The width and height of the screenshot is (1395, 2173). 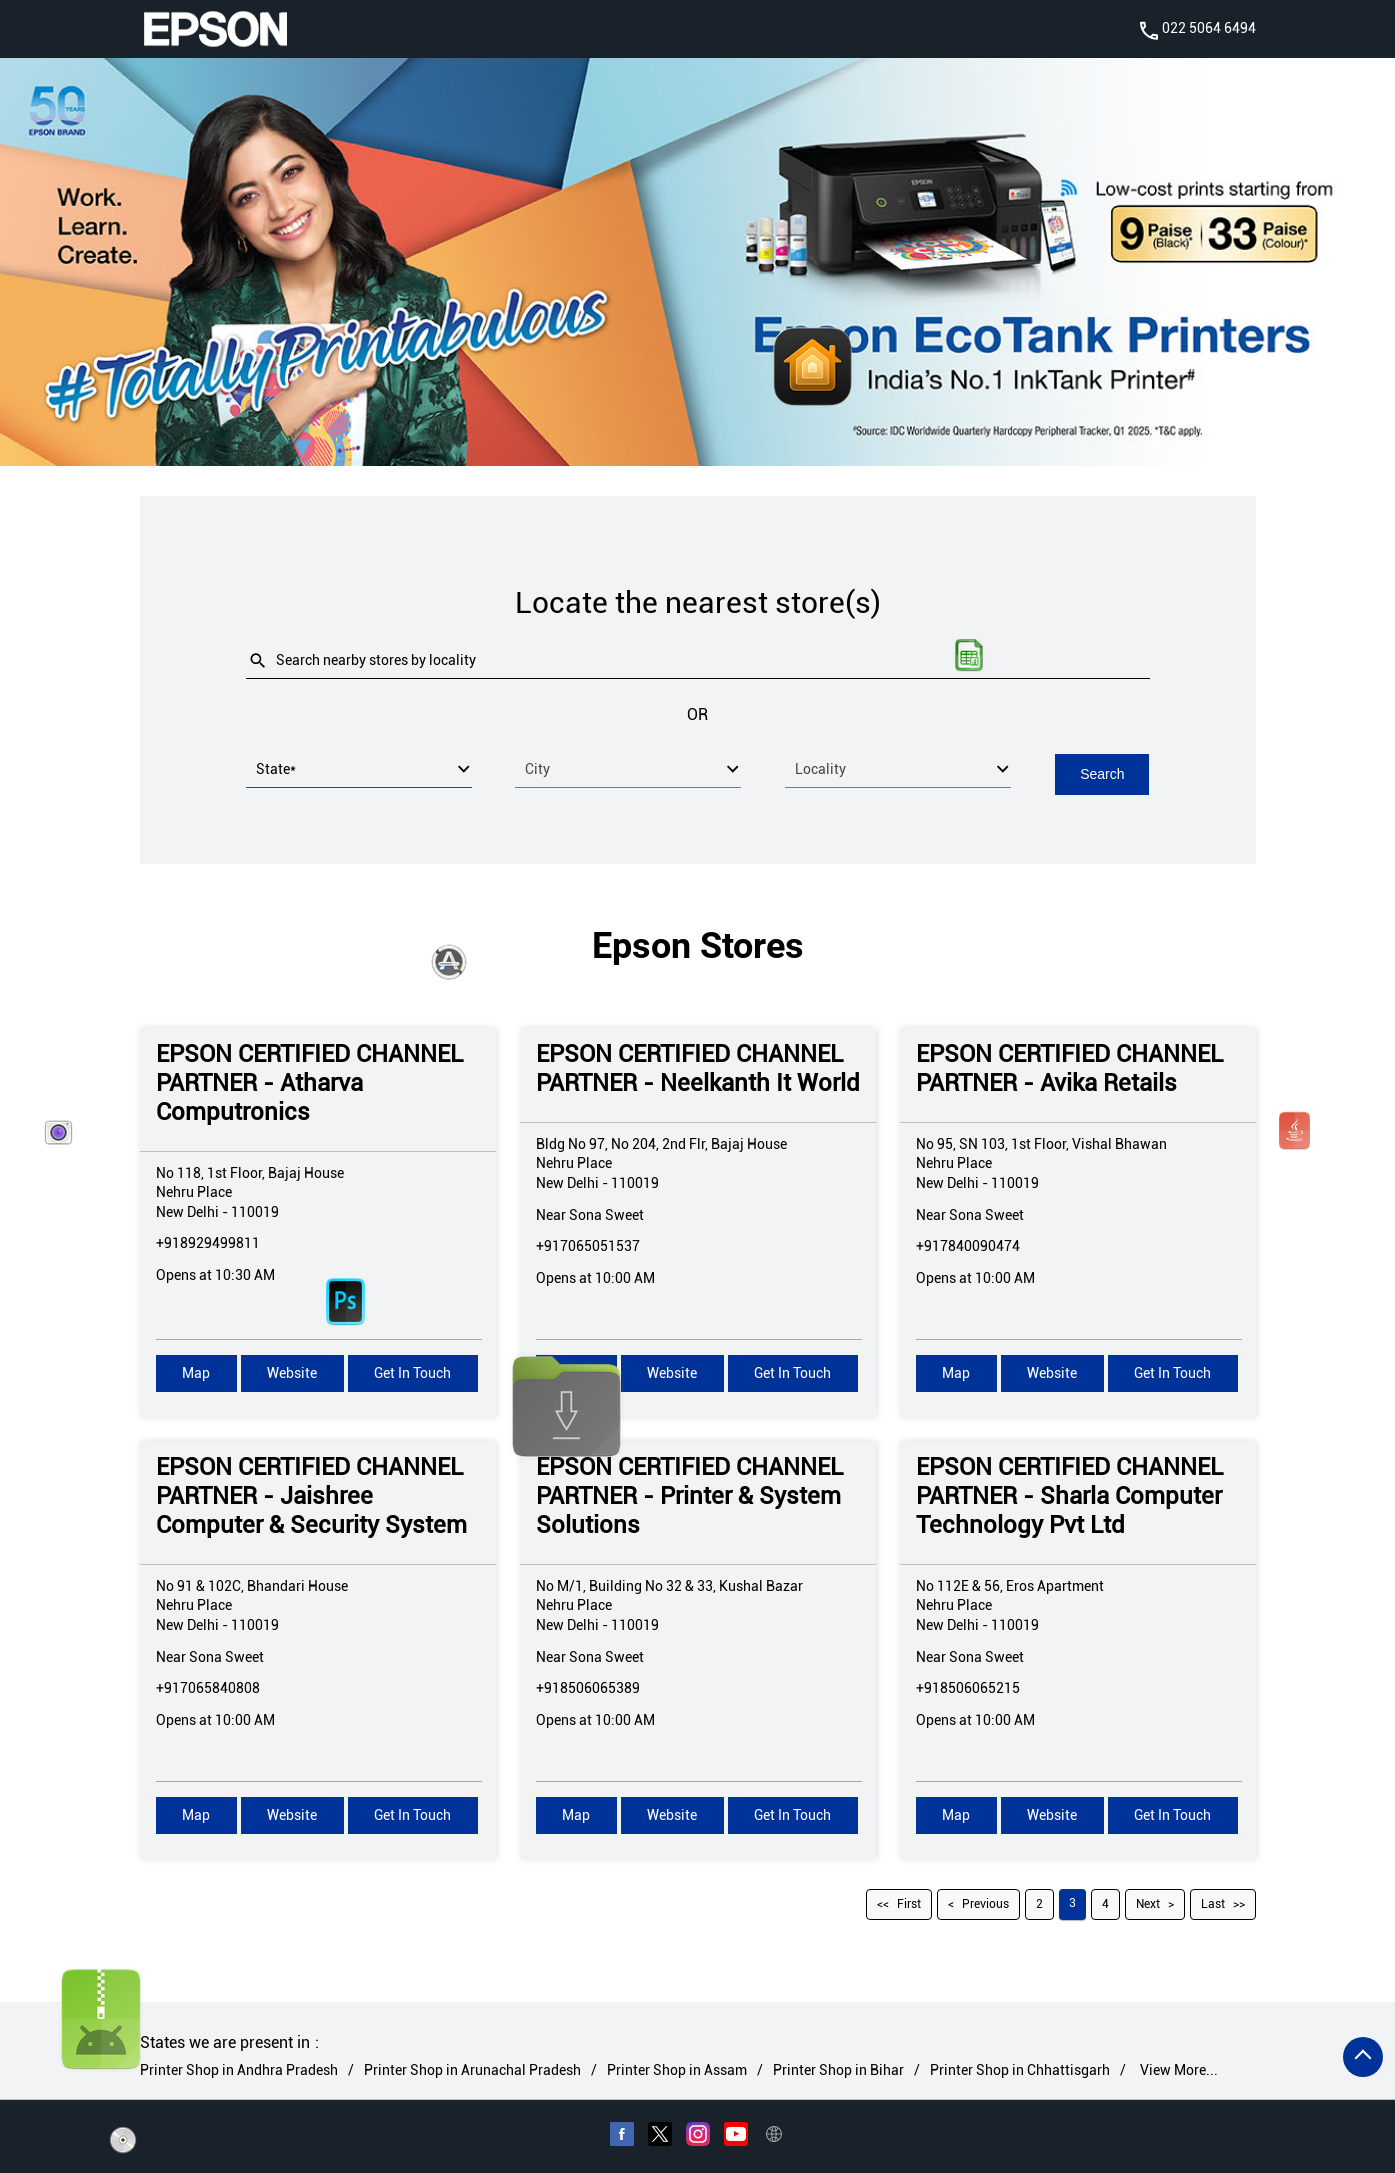 What do you see at coordinates (58, 1132) in the screenshot?
I see `open webcamoid camera application` at bounding box center [58, 1132].